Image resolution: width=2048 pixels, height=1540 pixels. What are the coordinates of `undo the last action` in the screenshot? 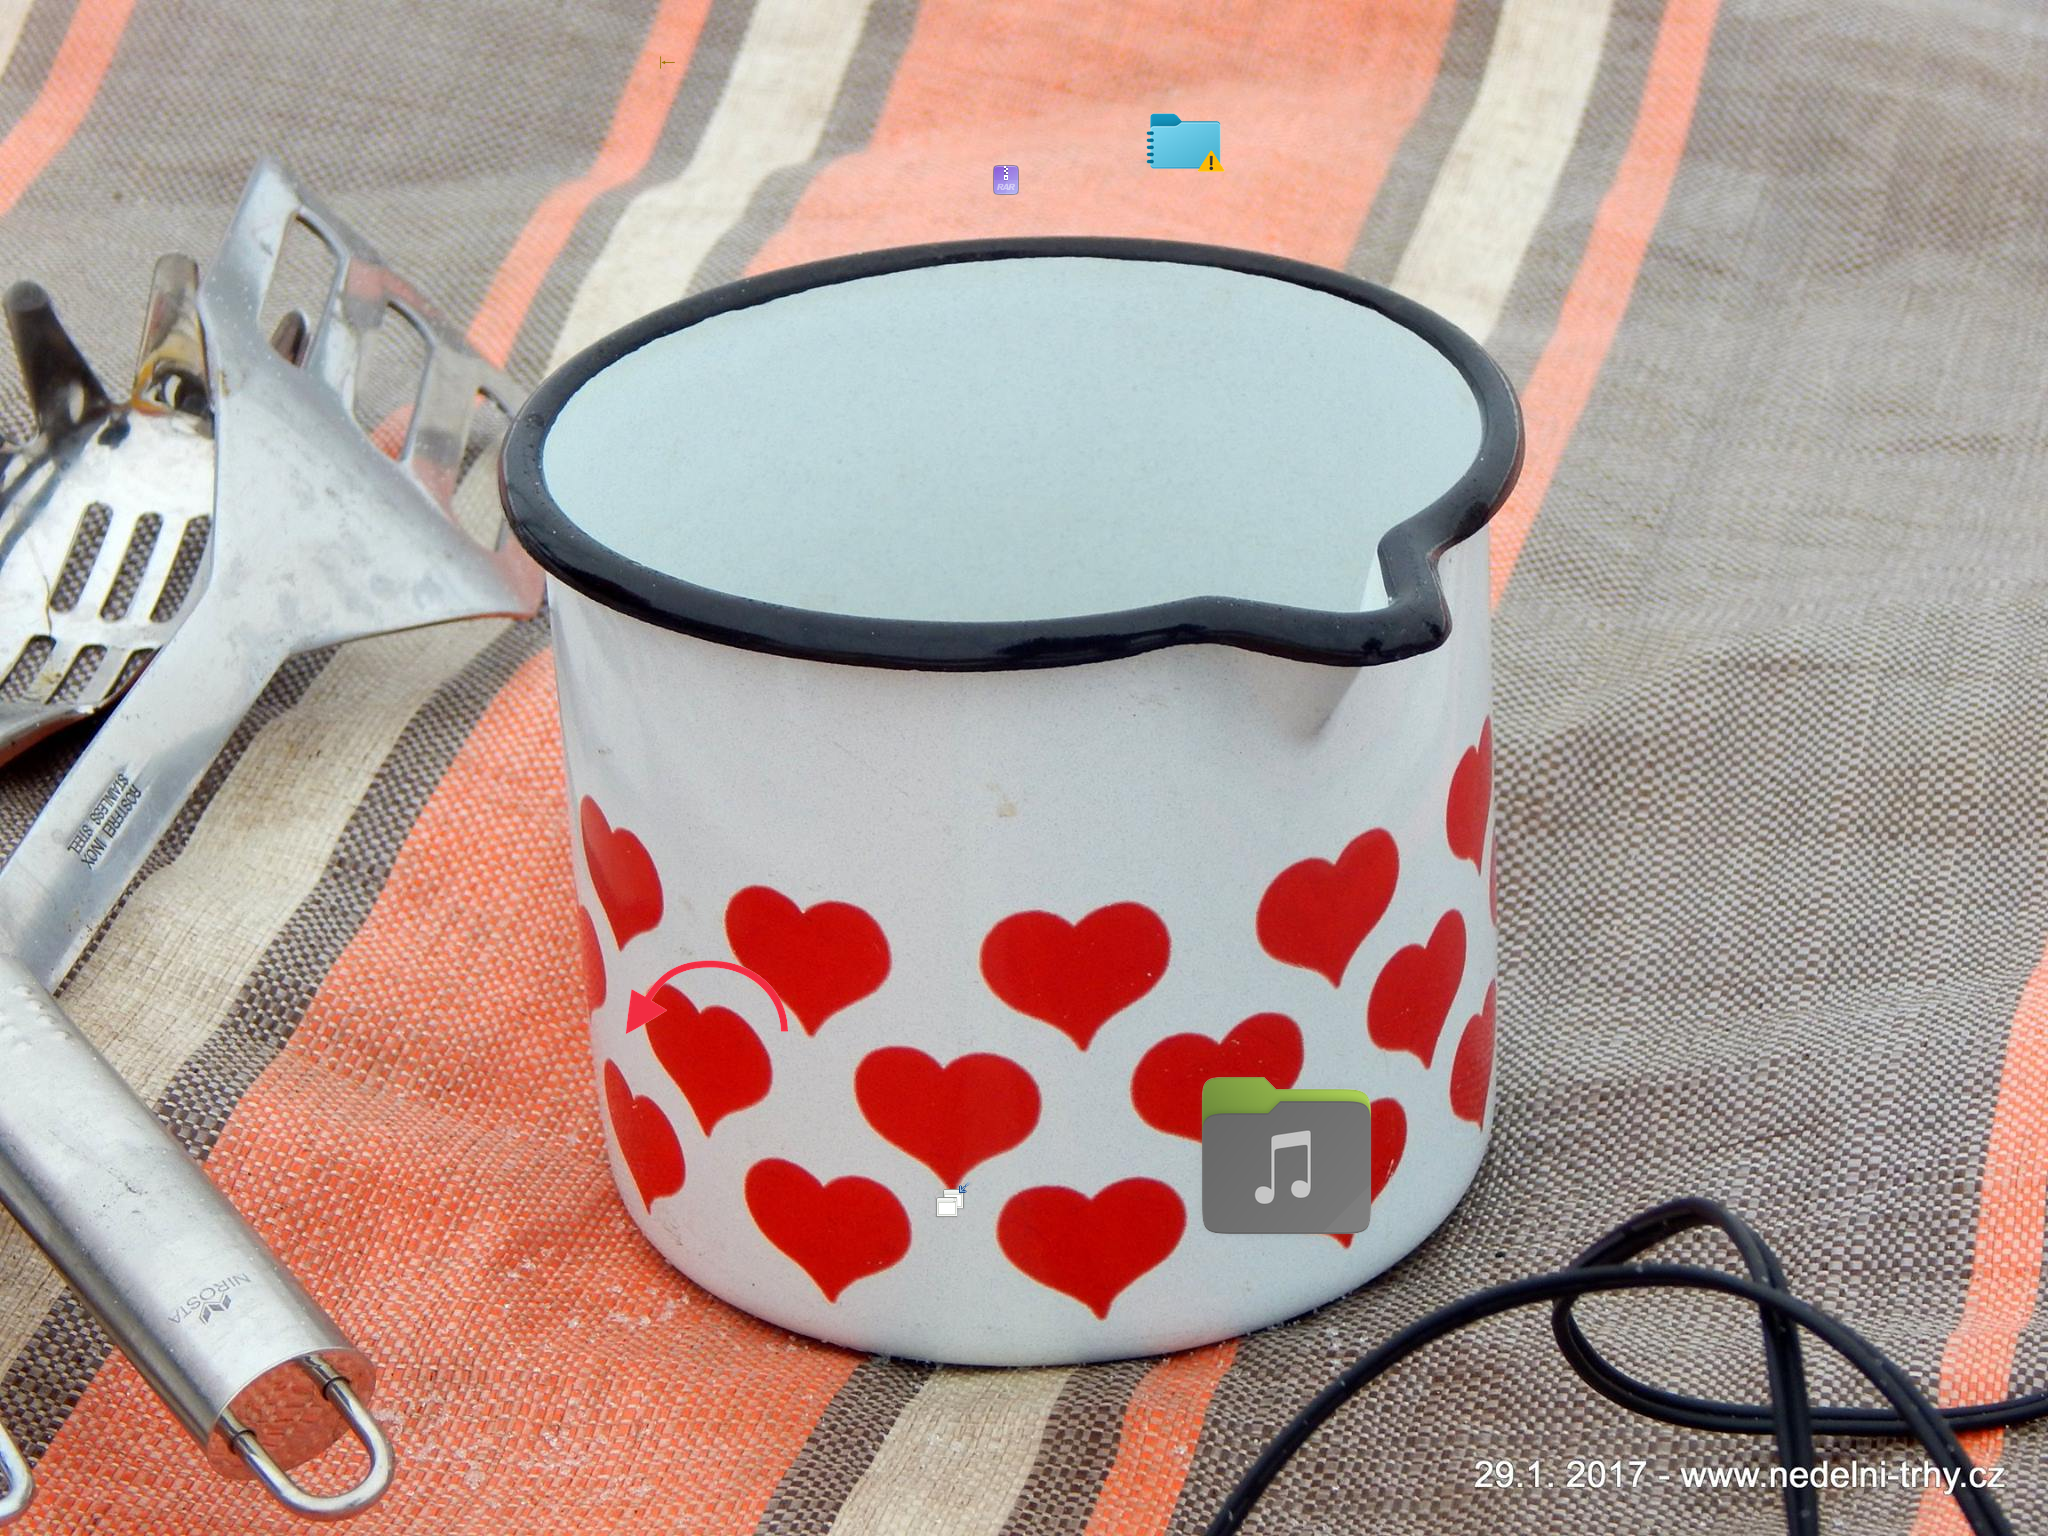 It's located at (706, 996).